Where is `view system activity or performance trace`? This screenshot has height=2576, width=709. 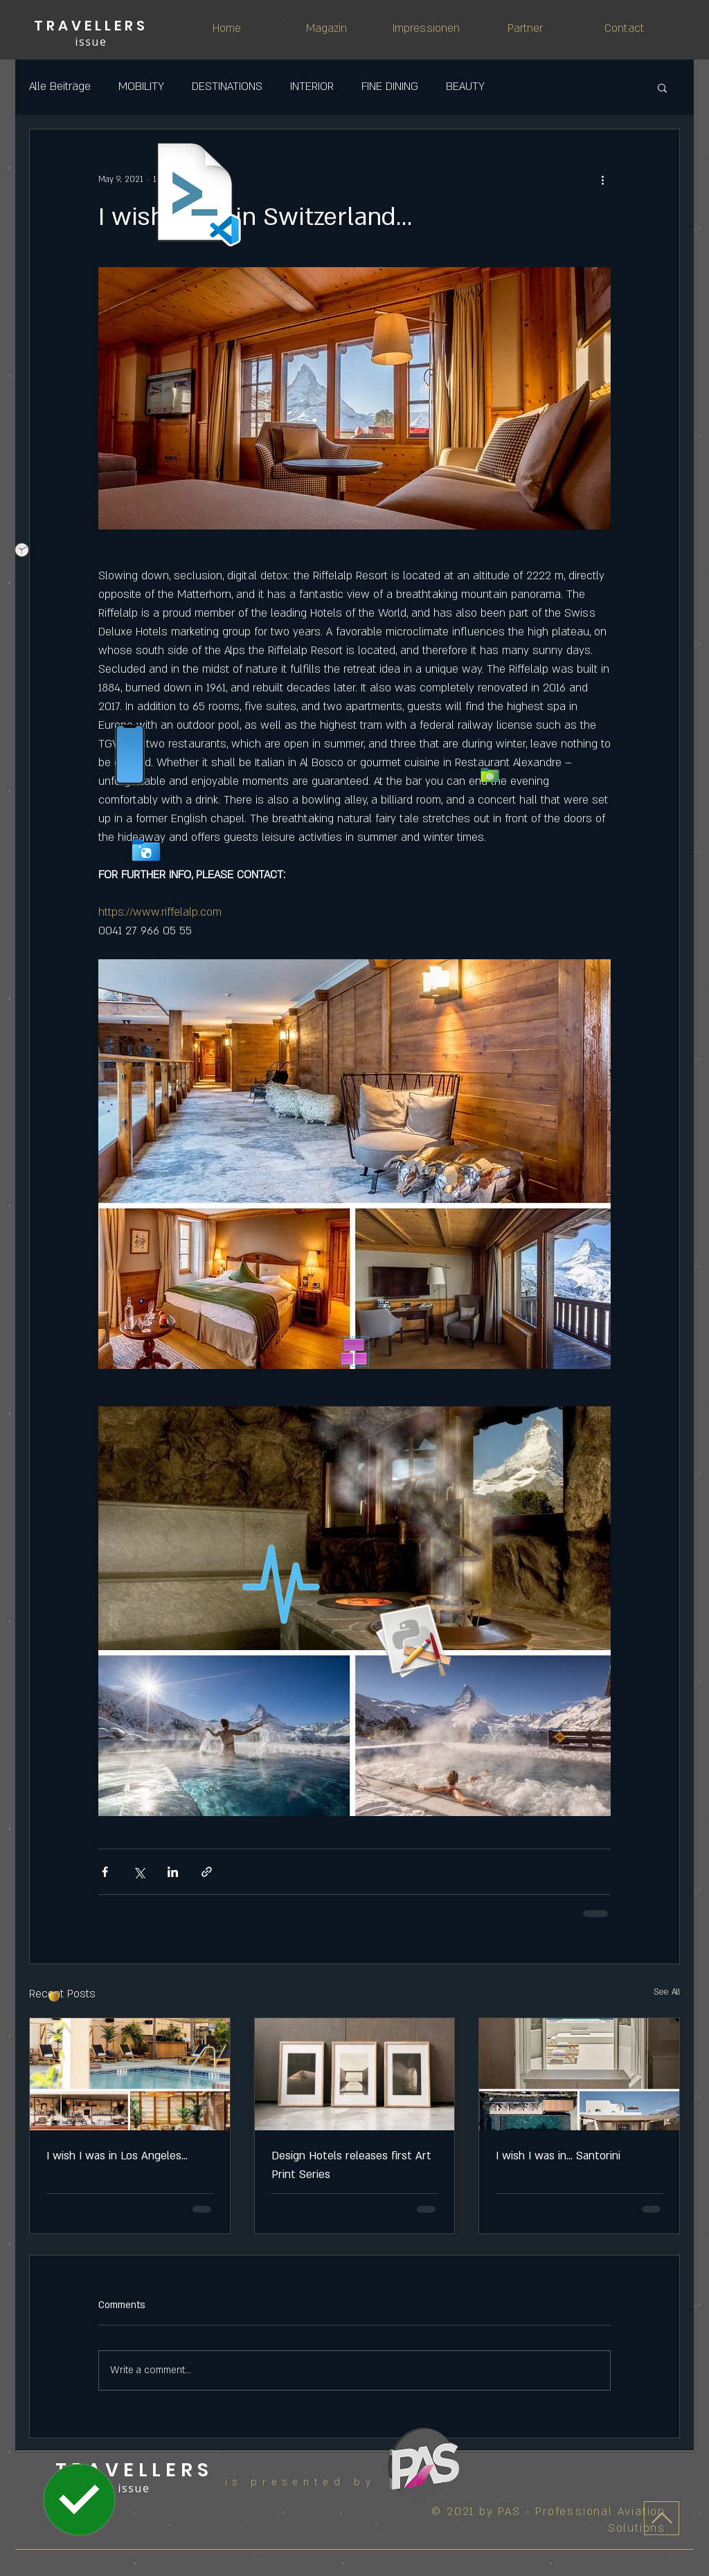 view system activity or performance trace is located at coordinates (281, 1582).